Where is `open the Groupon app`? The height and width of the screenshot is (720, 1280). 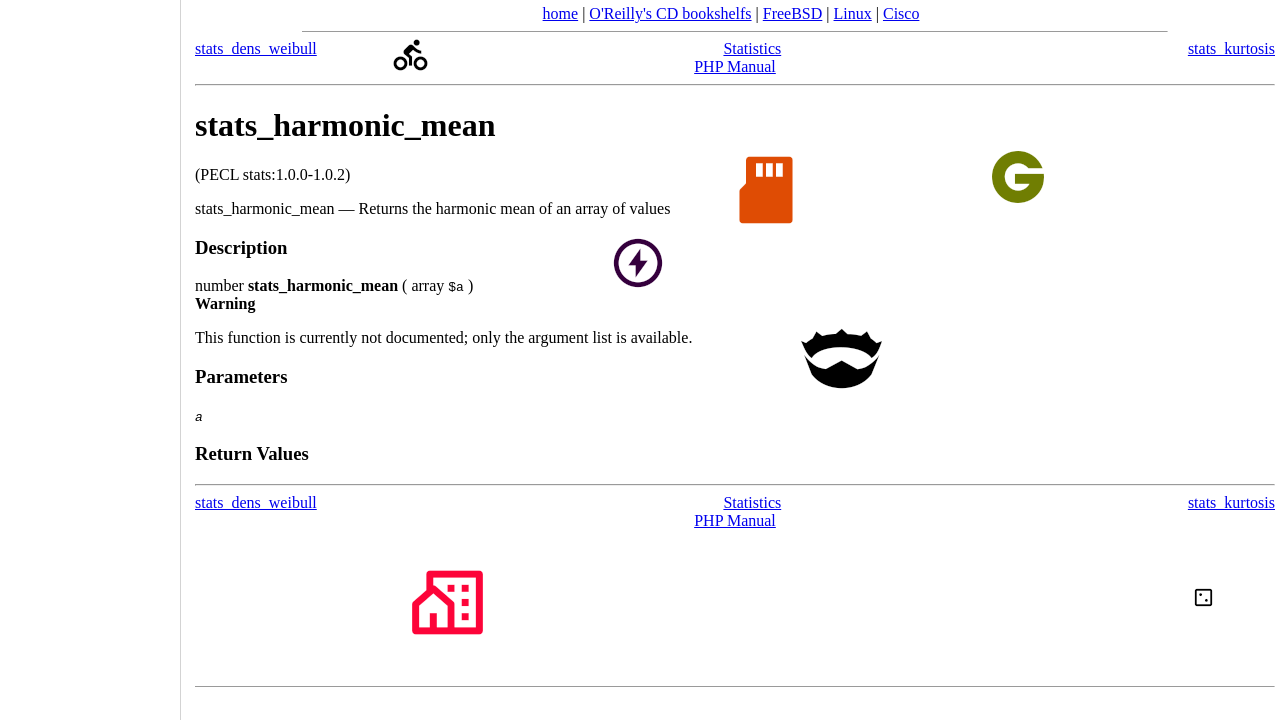
open the Groupon app is located at coordinates (1018, 177).